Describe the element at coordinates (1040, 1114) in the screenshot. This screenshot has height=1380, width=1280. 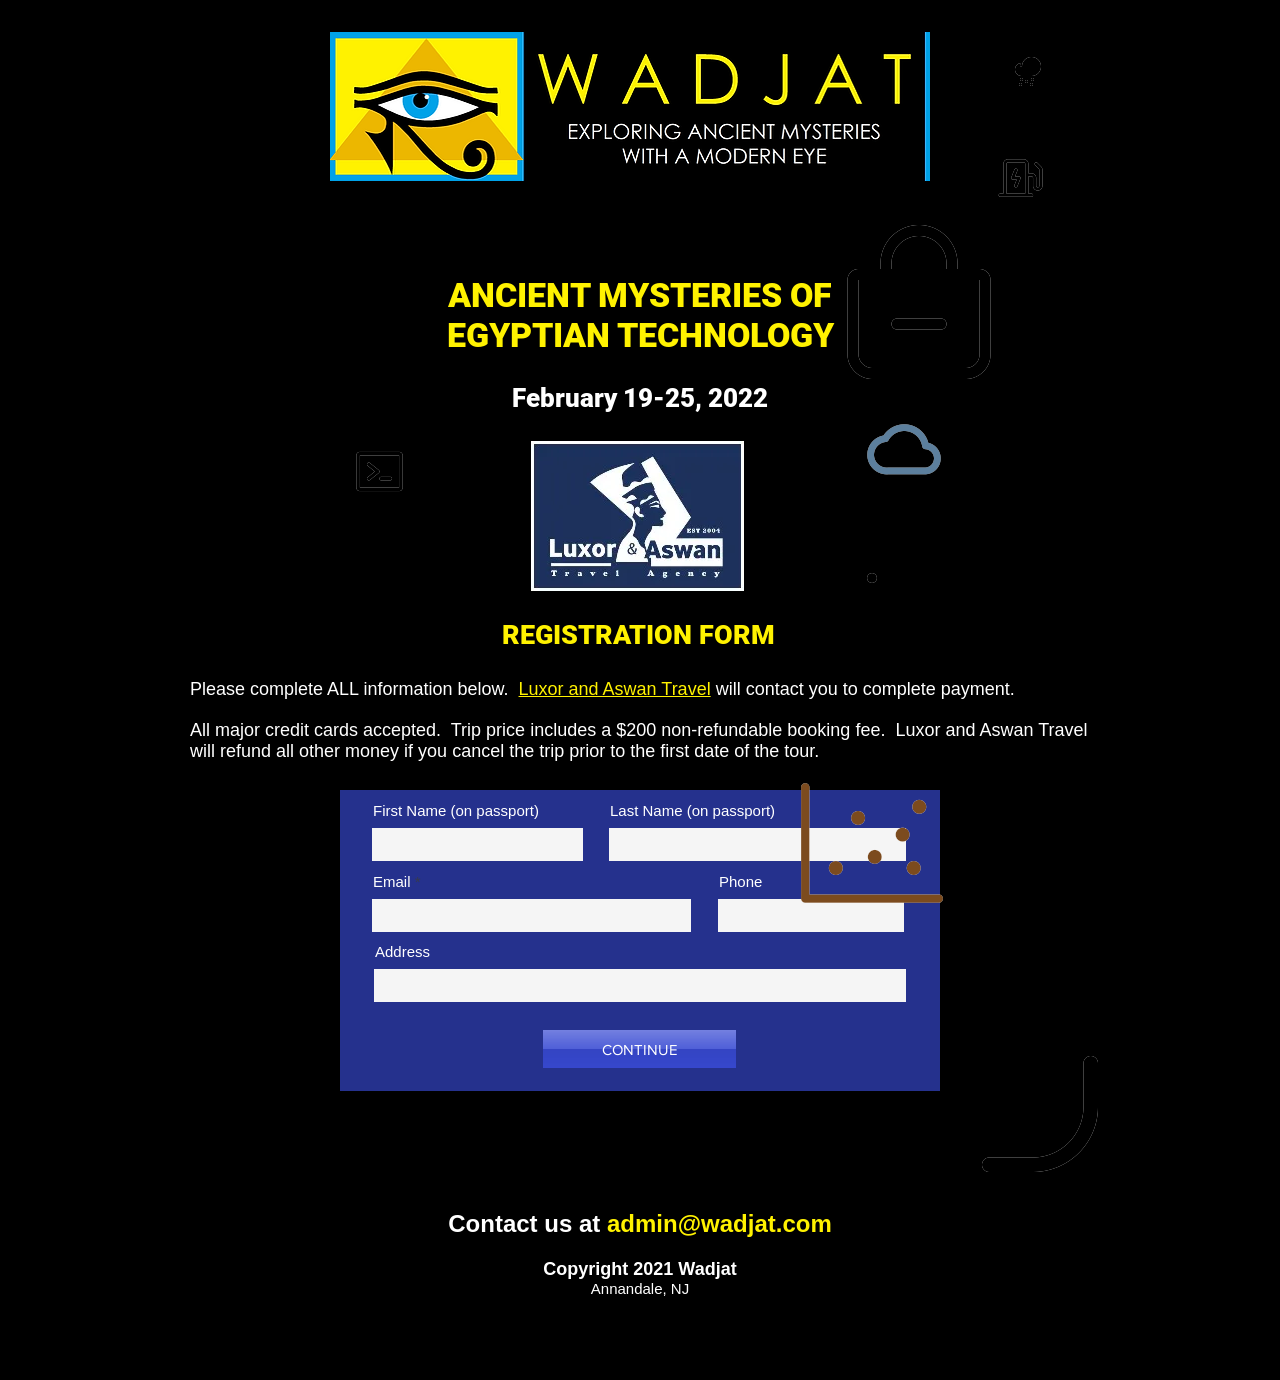
I see `adjust bottom-right corner radius` at that location.